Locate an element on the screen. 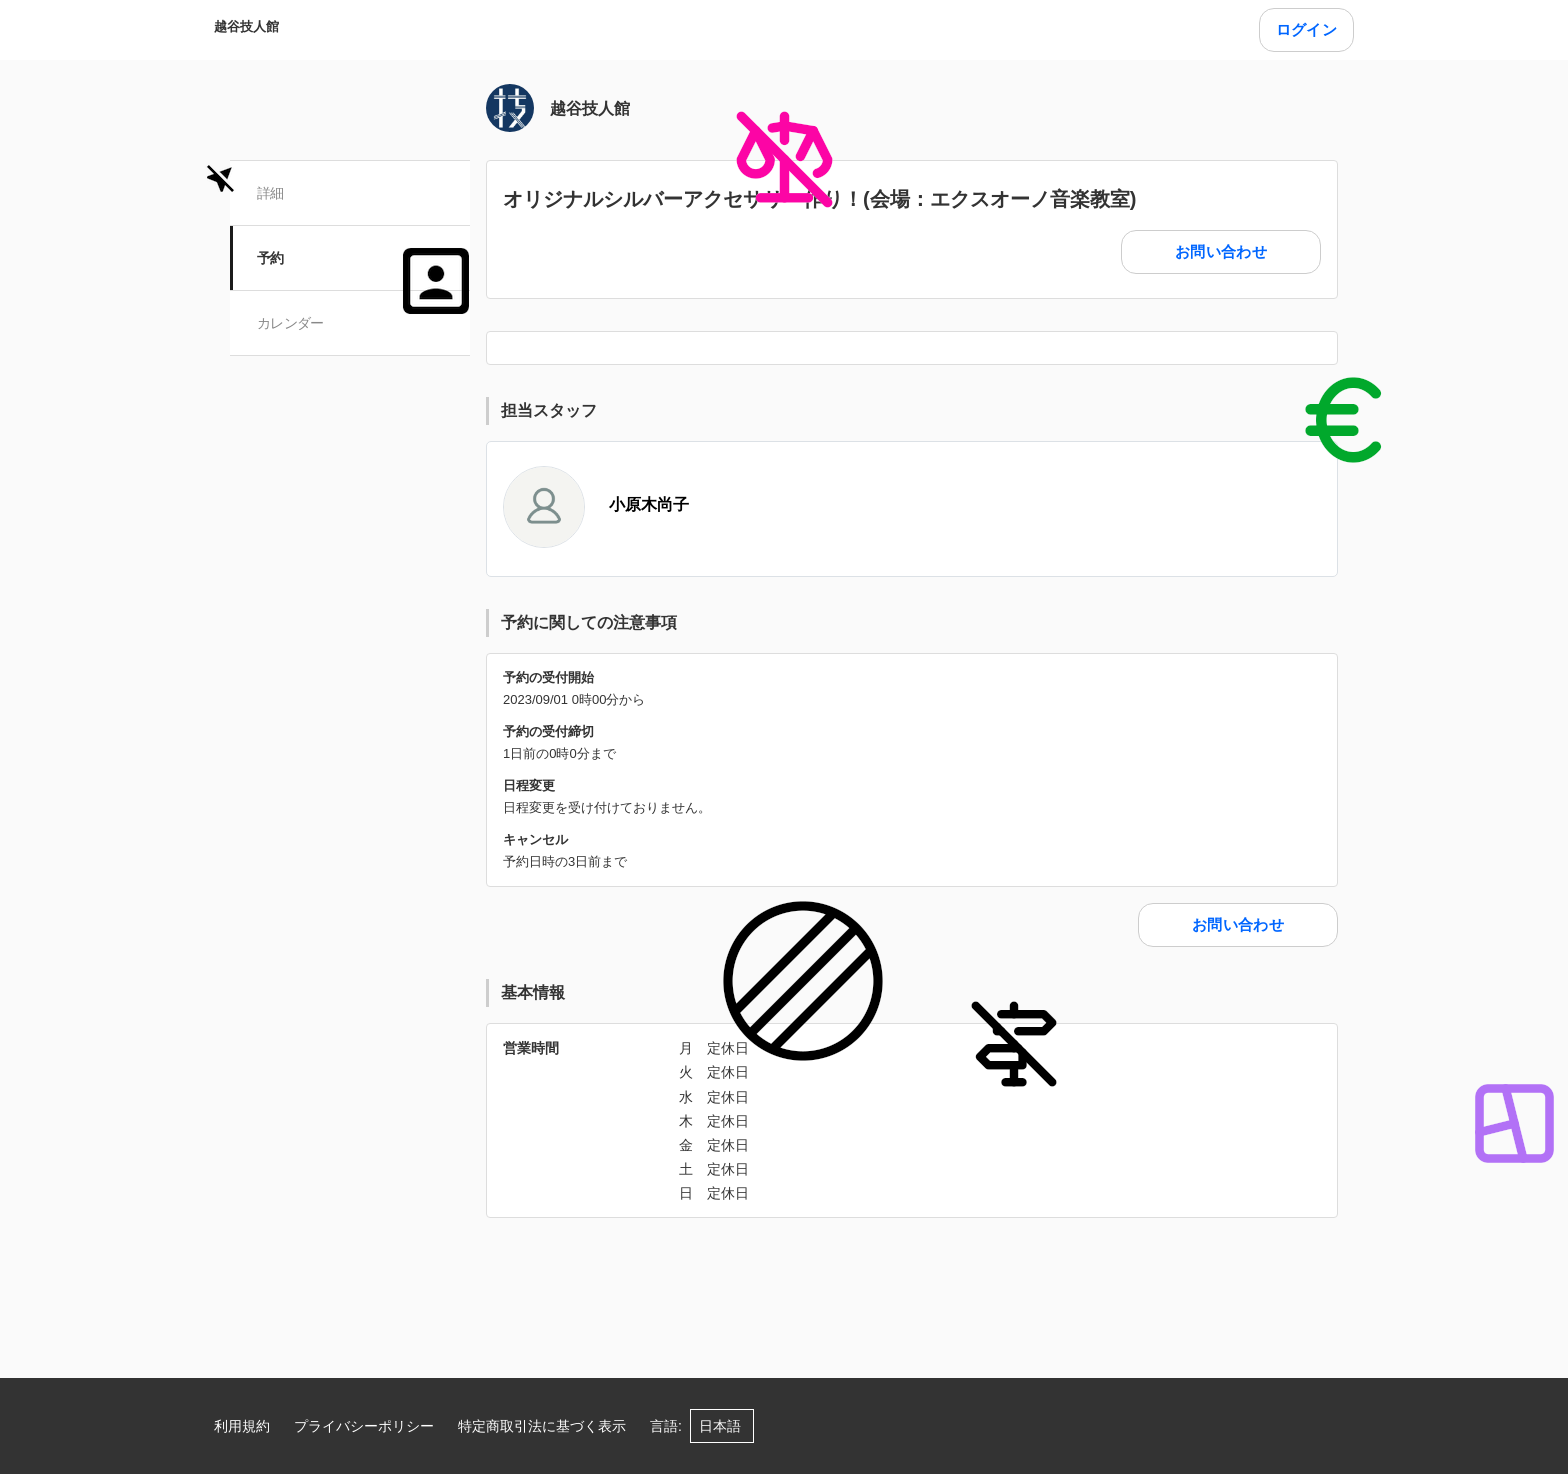  indicates a restricted or prohibited action is located at coordinates (803, 981).